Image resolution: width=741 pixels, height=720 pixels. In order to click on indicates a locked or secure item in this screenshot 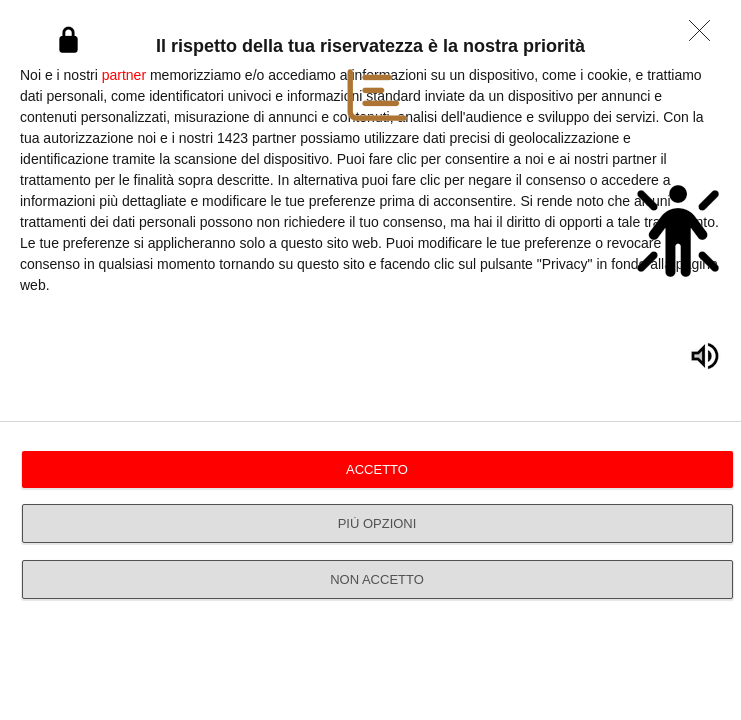, I will do `click(68, 40)`.